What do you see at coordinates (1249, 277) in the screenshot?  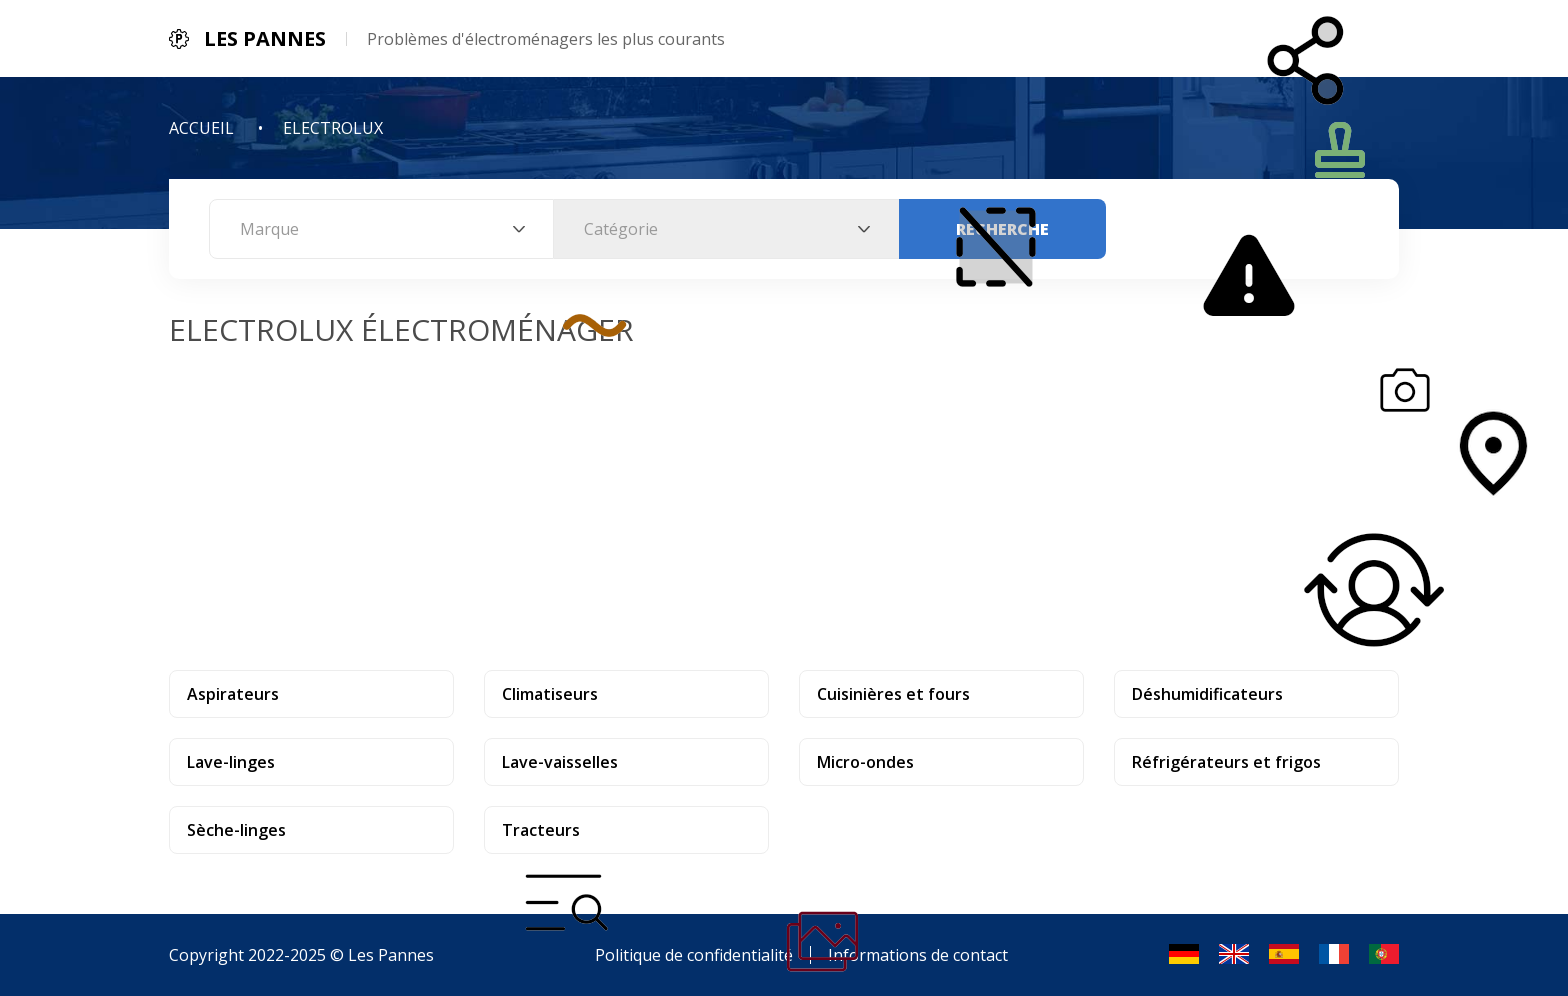 I see `indicates a warning or caution state` at bounding box center [1249, 277].